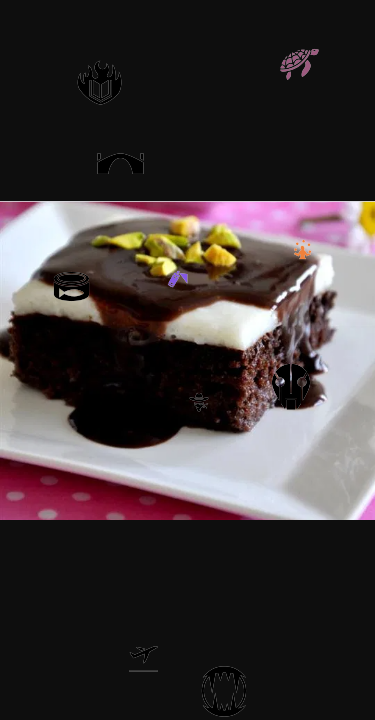 Image resolution: width=375 pixels, height=720 pixels. Describe the element at coordinates (143, 658) in the screenshot. I see `view departing flights` at that location.